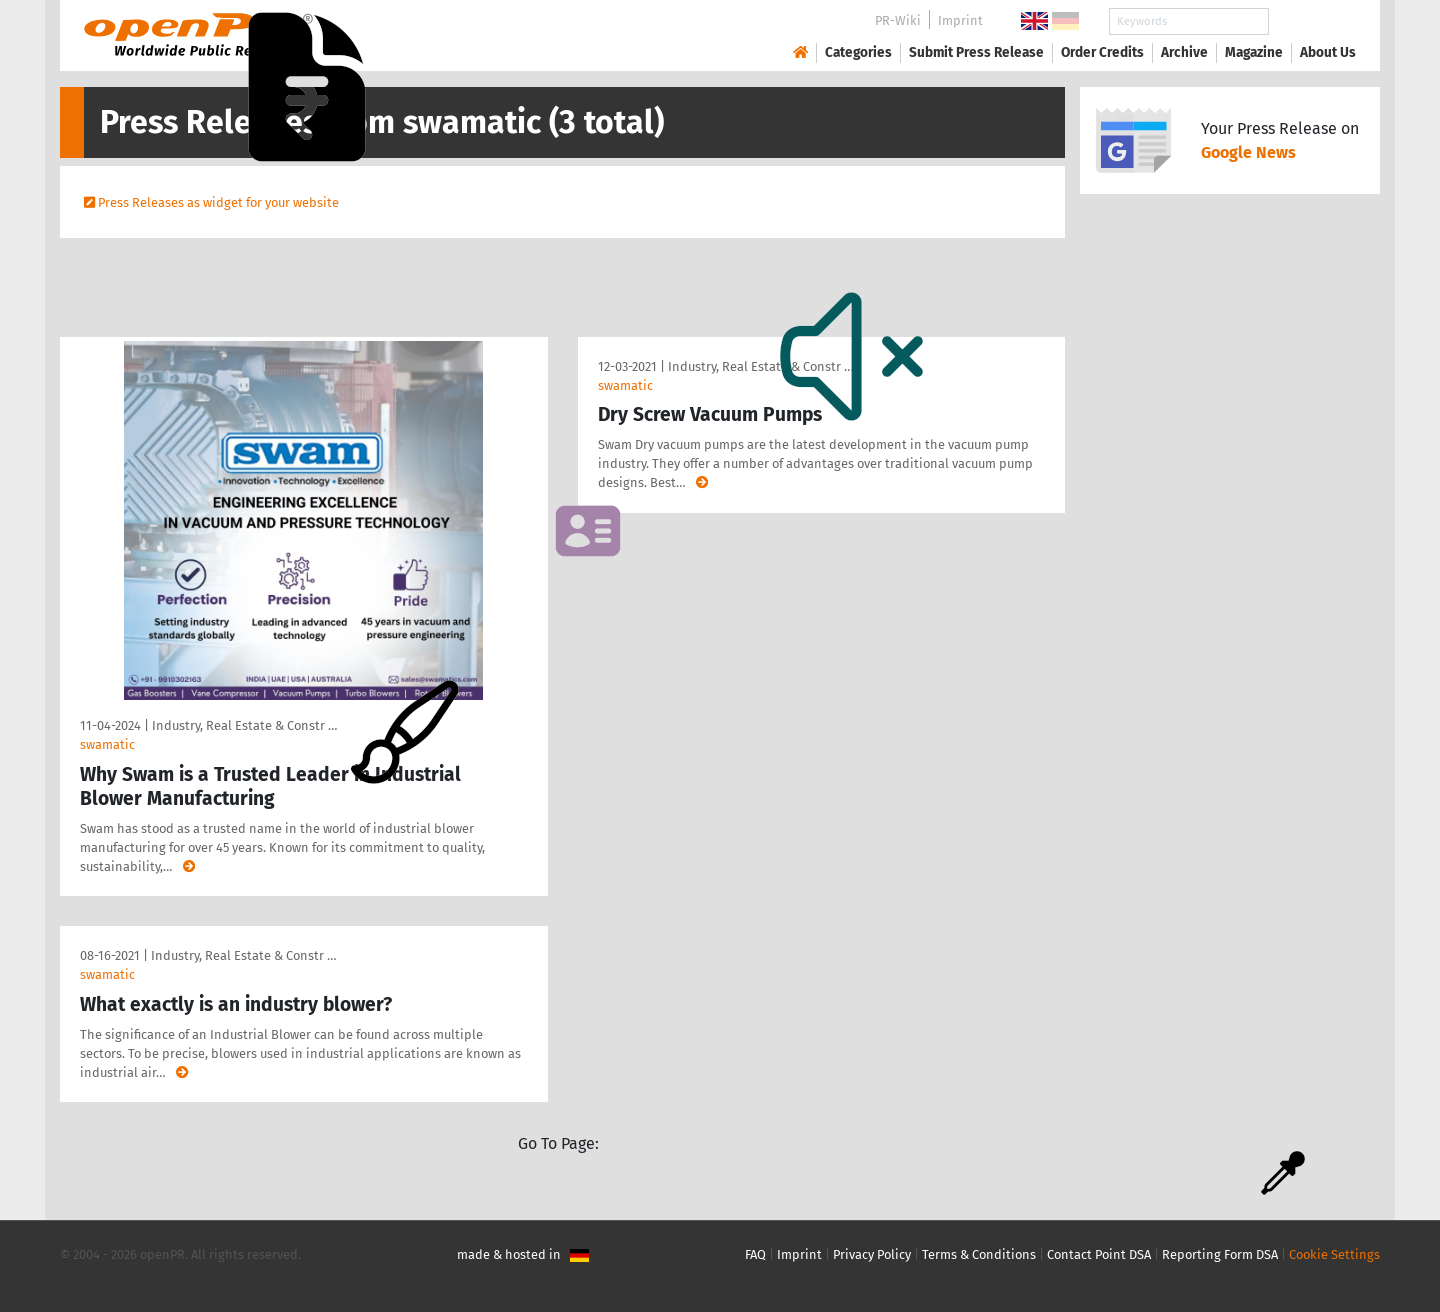  I want to click on access drawing or painting tools, so click(407, 732).